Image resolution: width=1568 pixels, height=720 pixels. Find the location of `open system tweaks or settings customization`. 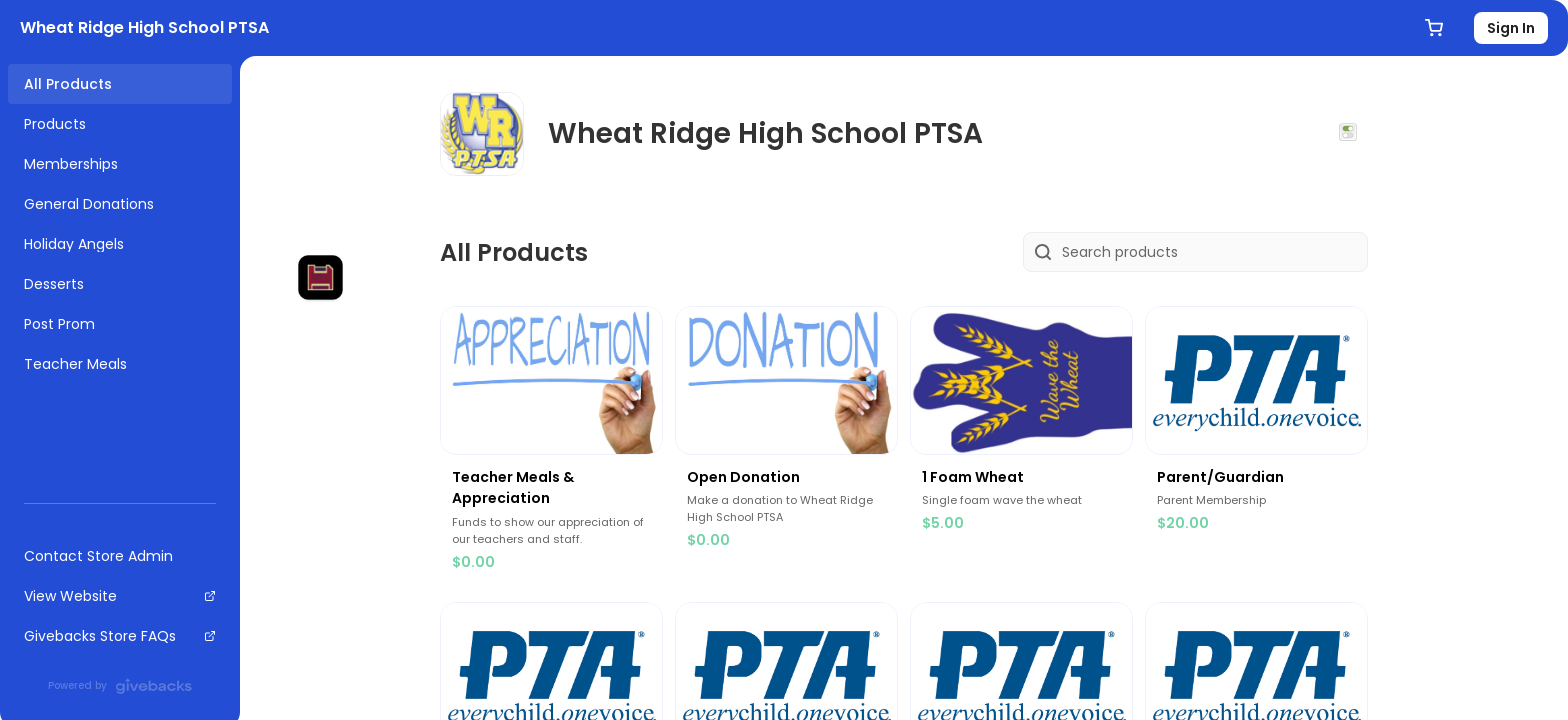

open system tweaks or settings customization is located at coordinates (1348, 132).